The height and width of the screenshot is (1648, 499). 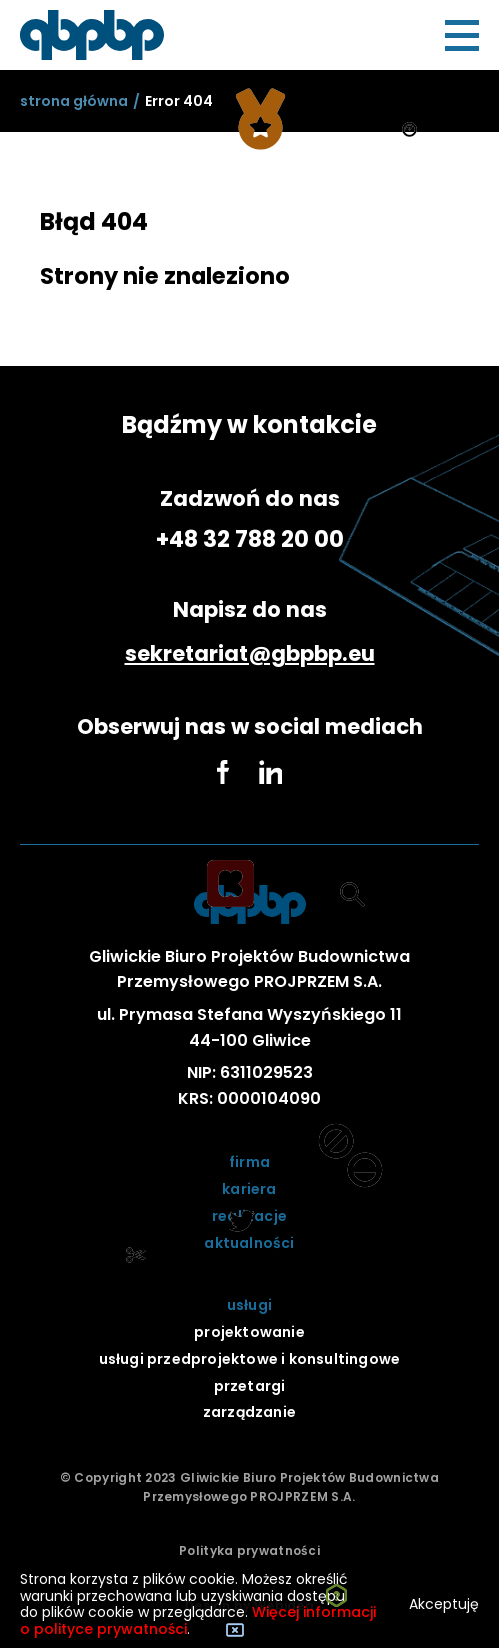 I want to click on cloudscale.ch cloud hosting service logo, so click(x=409, y=129).